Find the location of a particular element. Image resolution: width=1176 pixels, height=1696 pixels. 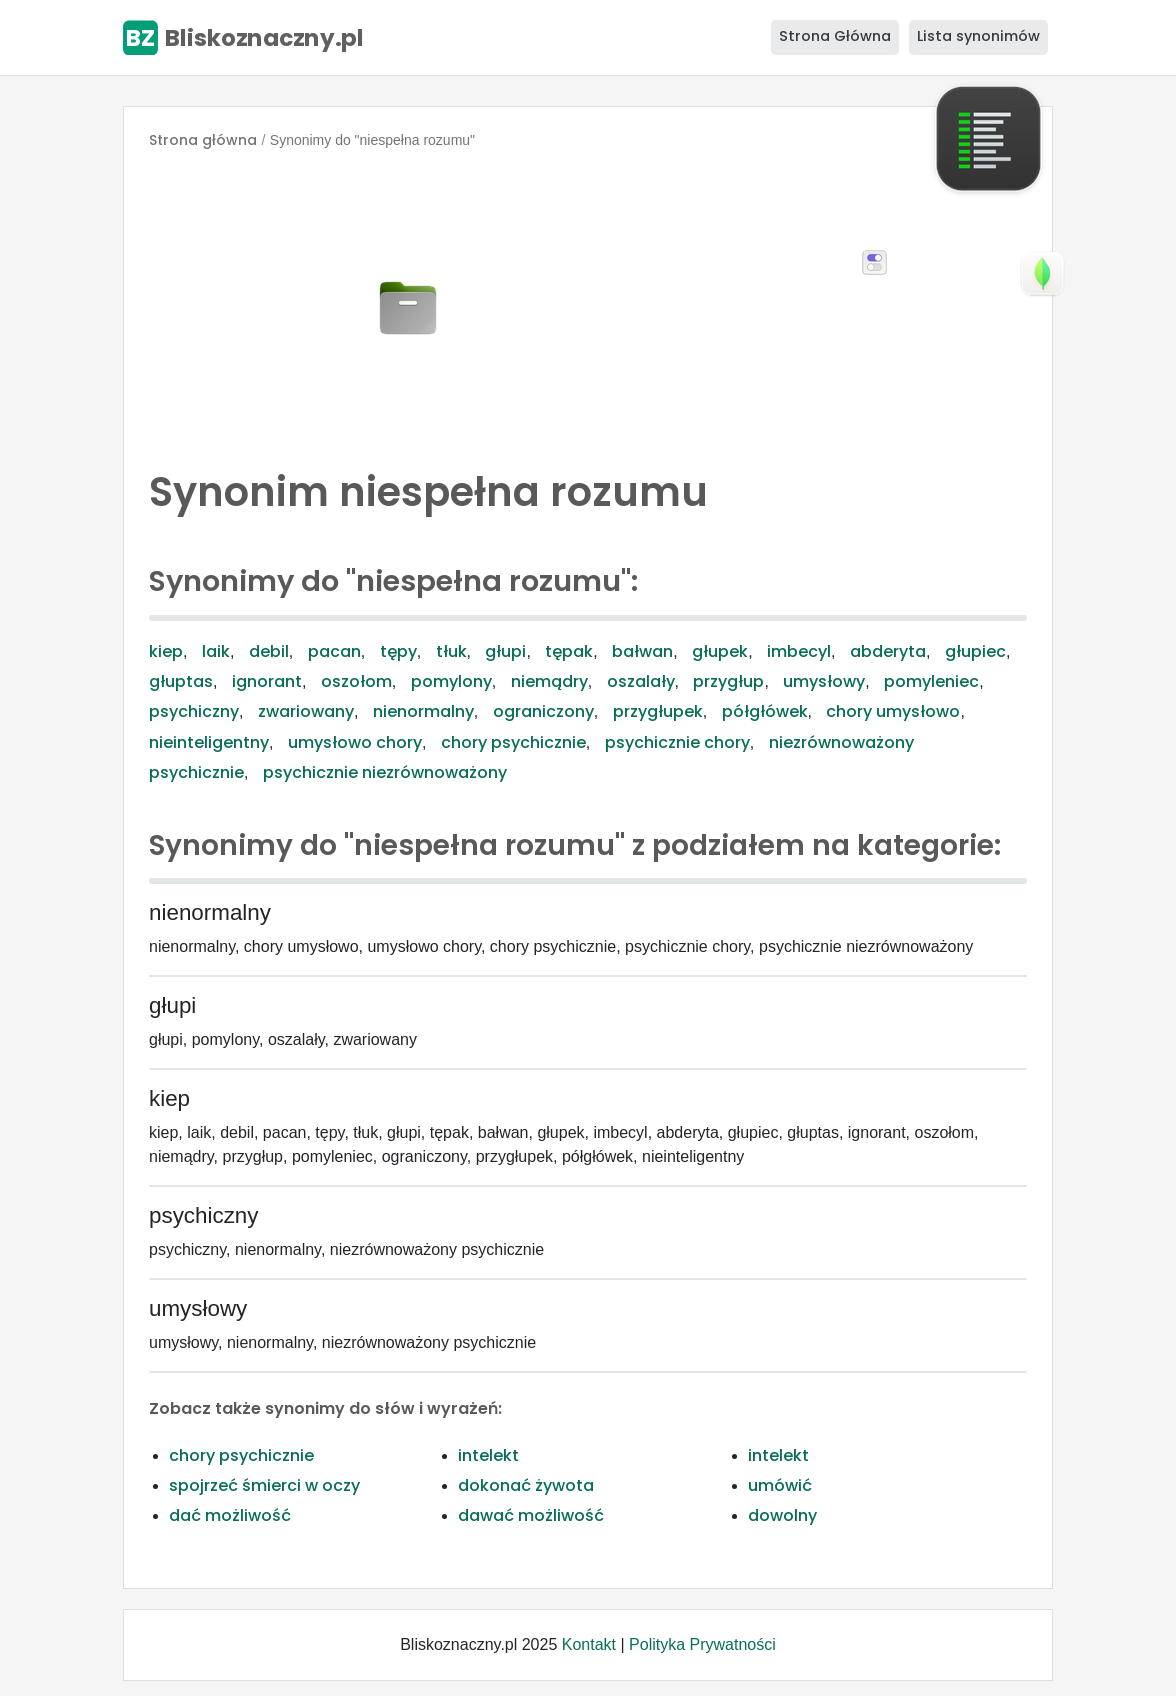

open mongodb compass database management app is located at coordinates (1042, 273).